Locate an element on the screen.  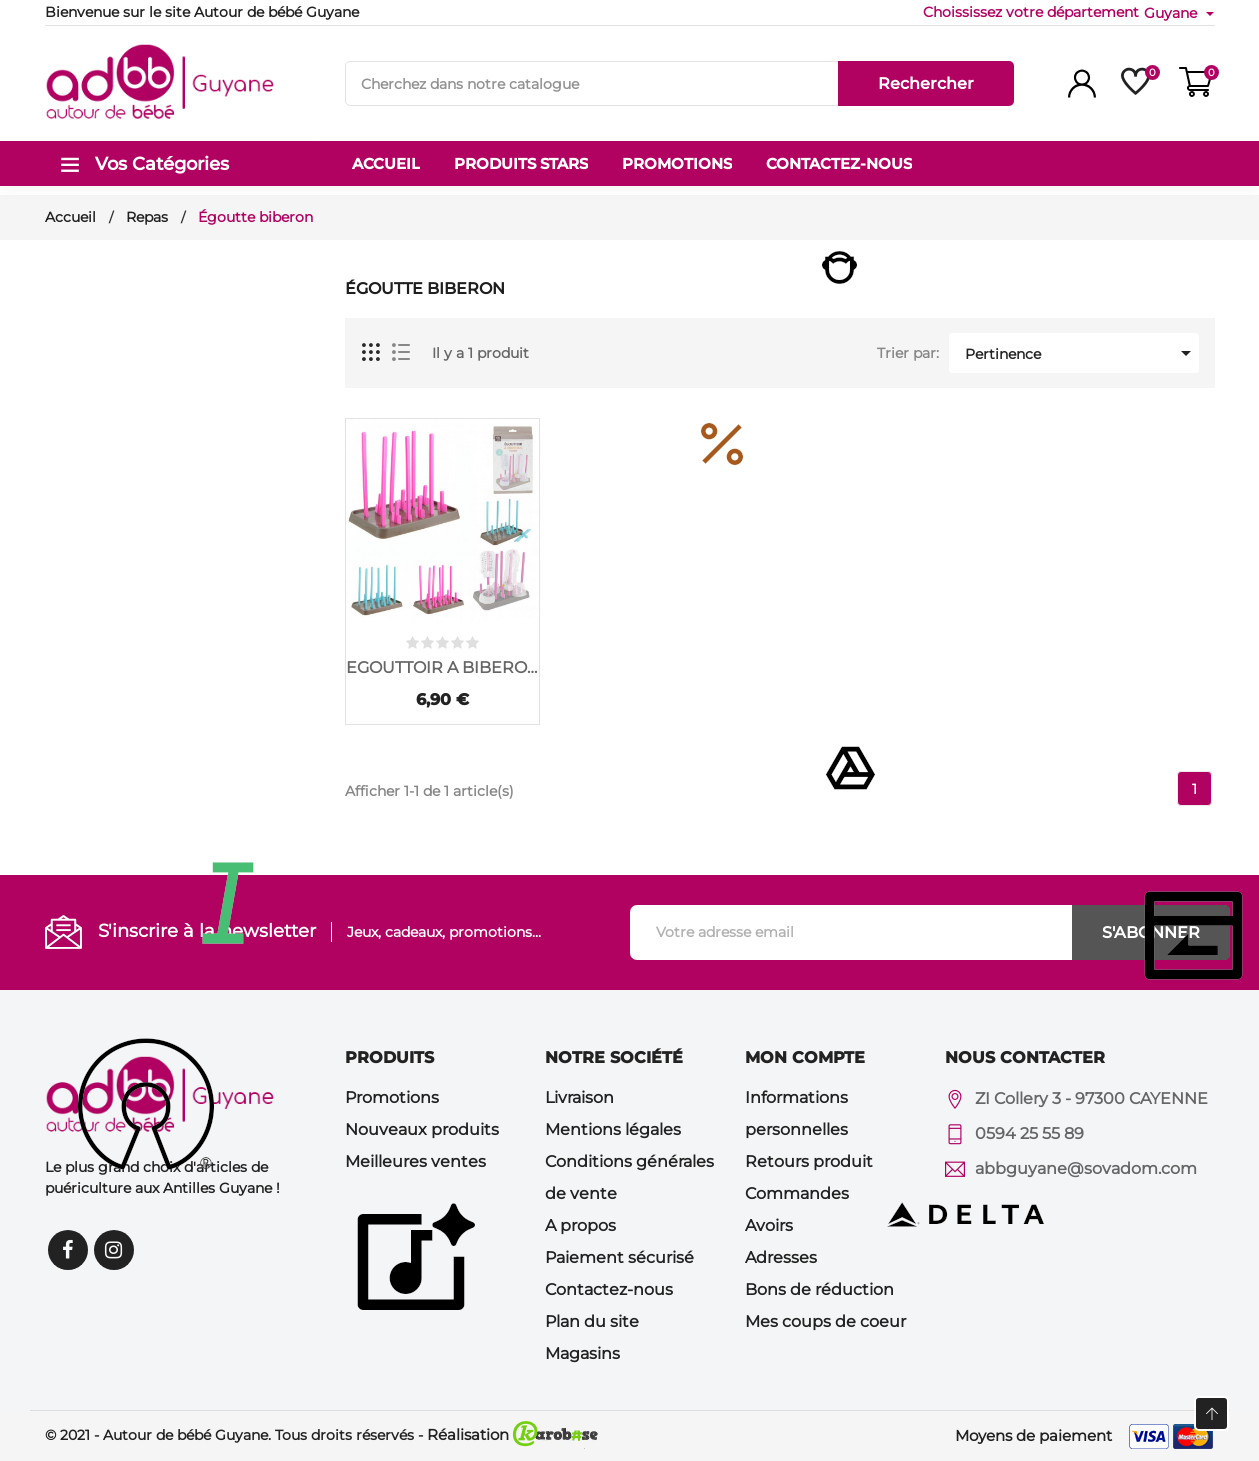
view discount or promotional offer is located at coordinates (722, 444).